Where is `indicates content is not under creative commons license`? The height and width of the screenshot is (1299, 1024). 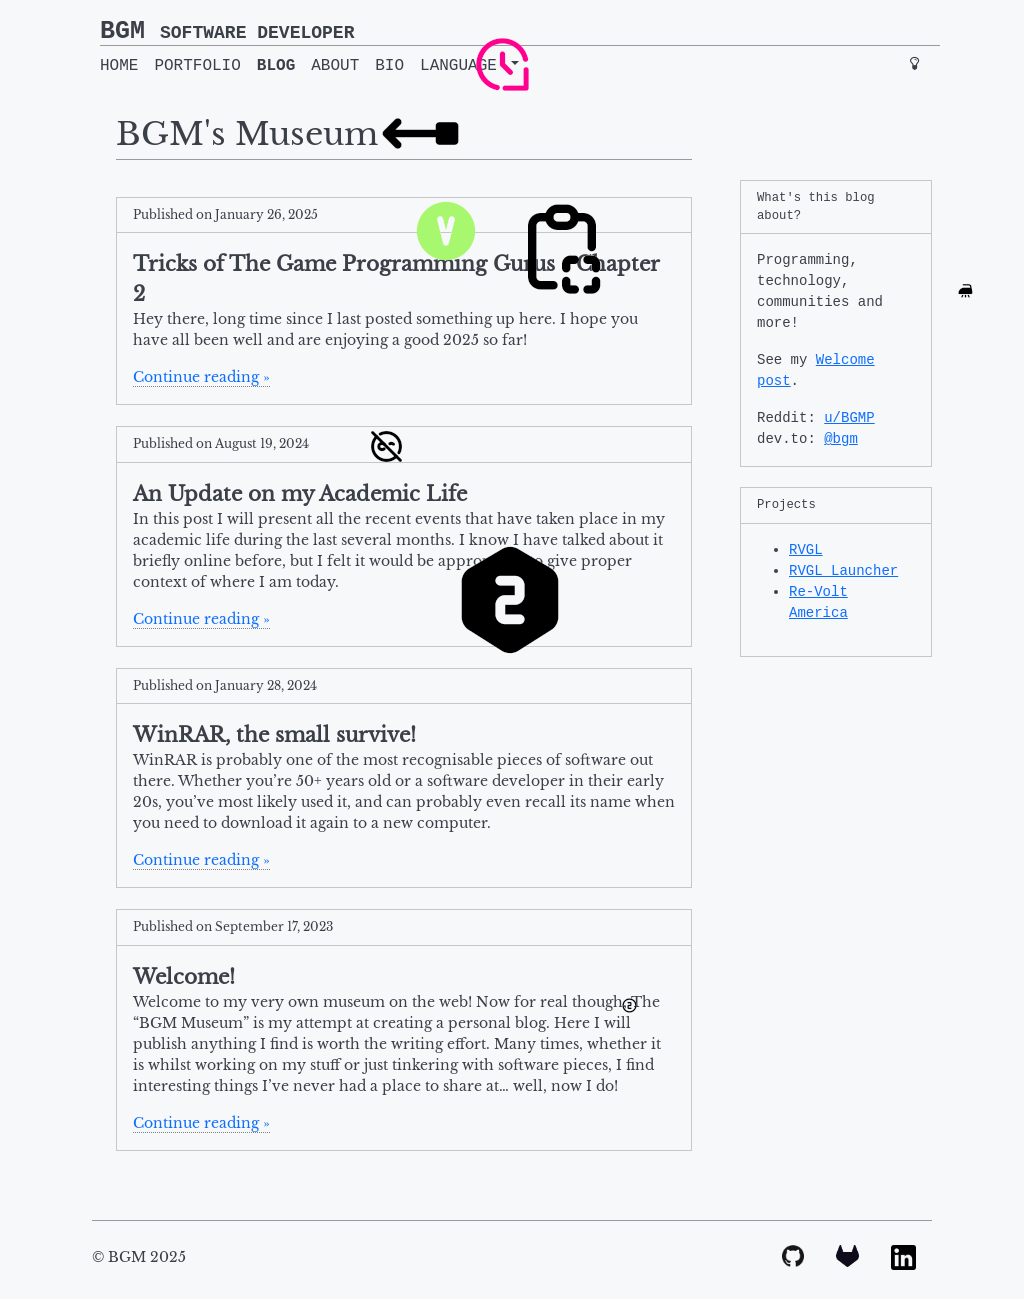
indicates content is not under creative commons license is located at coordinates (386, 446).